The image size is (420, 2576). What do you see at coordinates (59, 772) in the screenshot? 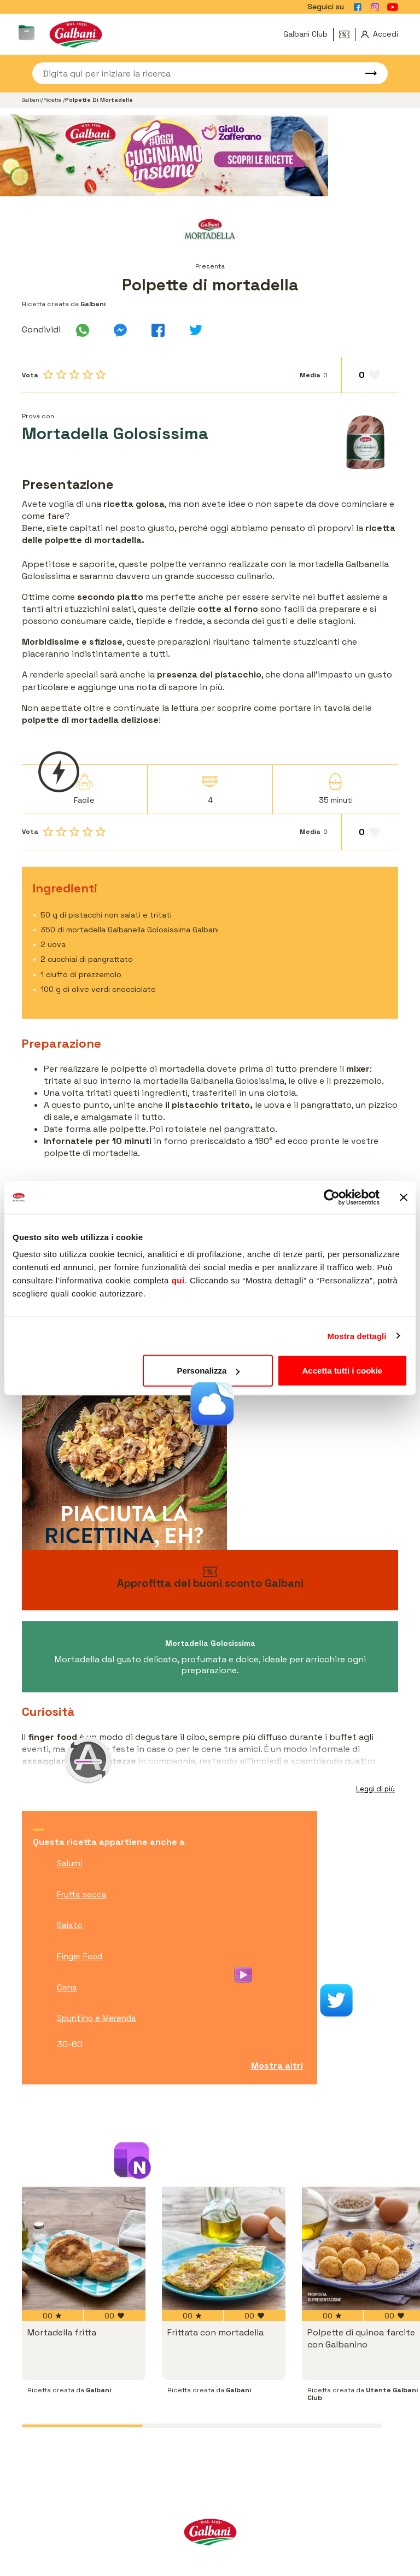
I see `access power and battery settings` at bounding box center [59, 772].